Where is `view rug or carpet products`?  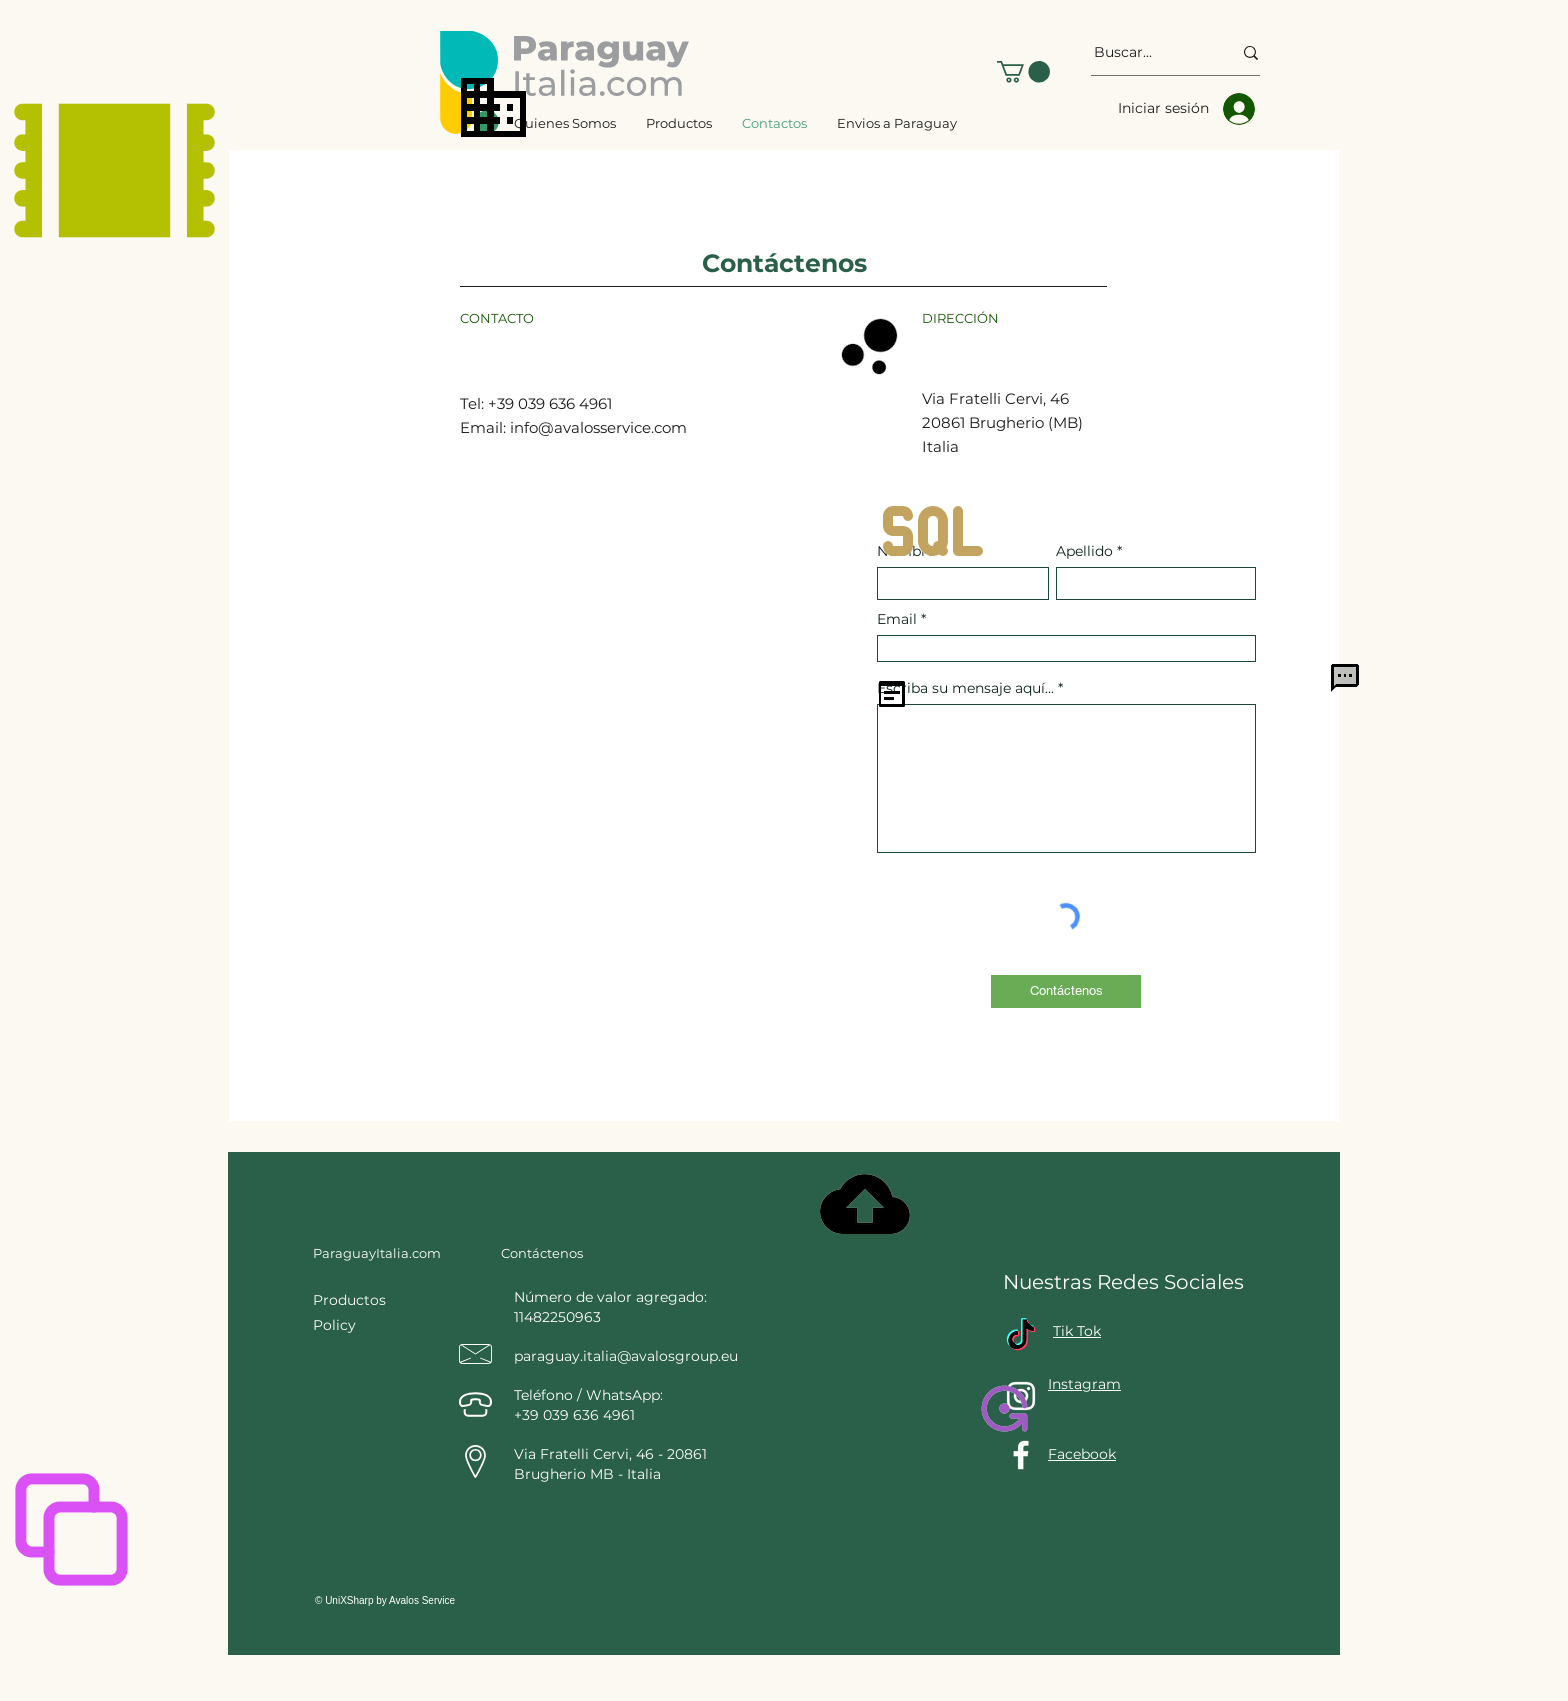 view rug or carpet products is located at coordinates (114, 170).